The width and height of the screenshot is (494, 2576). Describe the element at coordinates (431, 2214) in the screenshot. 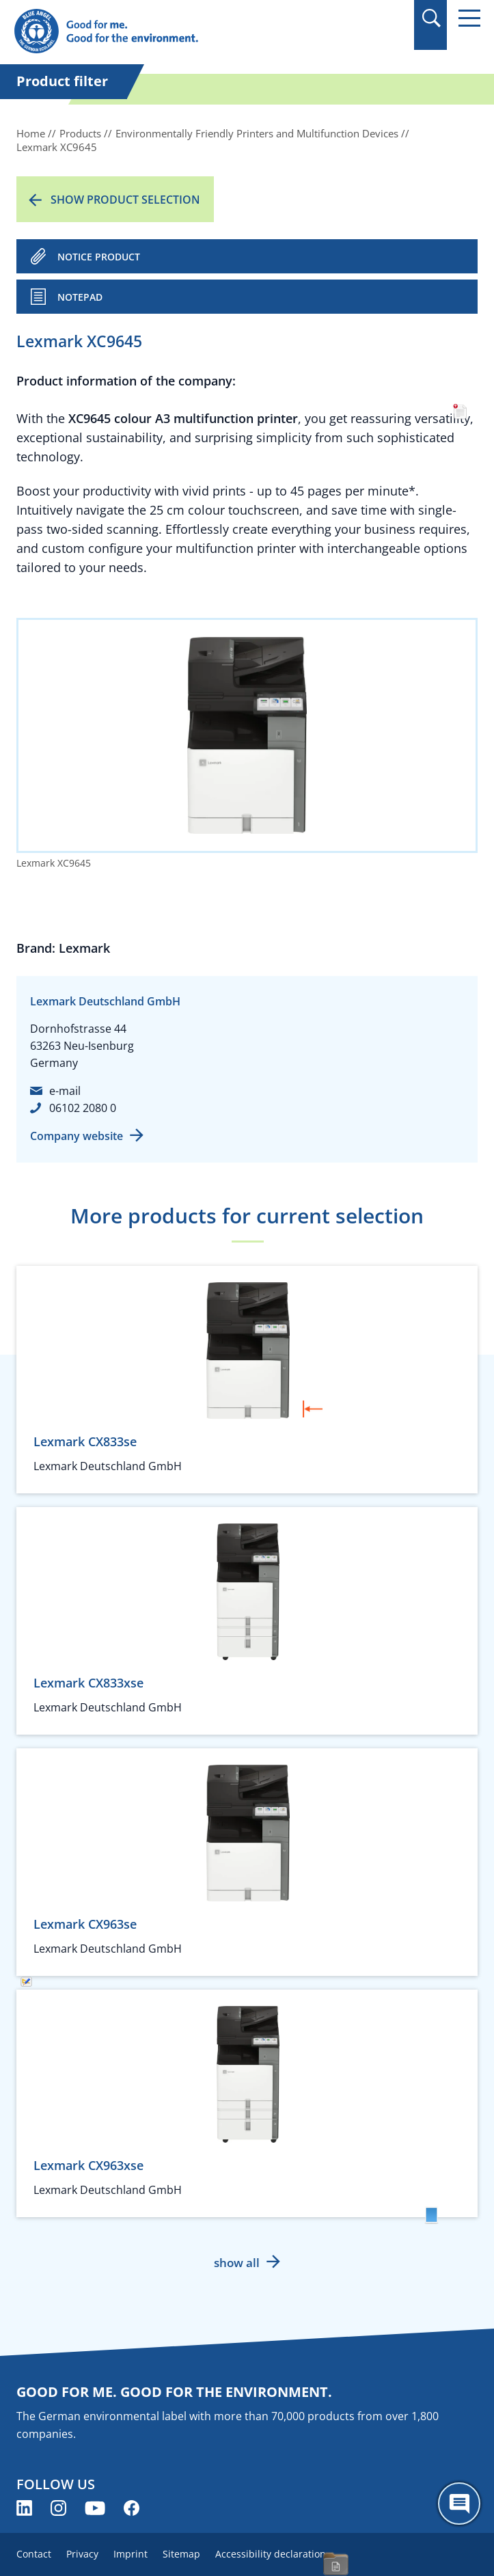

I see `iPad Pro 9.7" device with cellular connectivity` at that location.